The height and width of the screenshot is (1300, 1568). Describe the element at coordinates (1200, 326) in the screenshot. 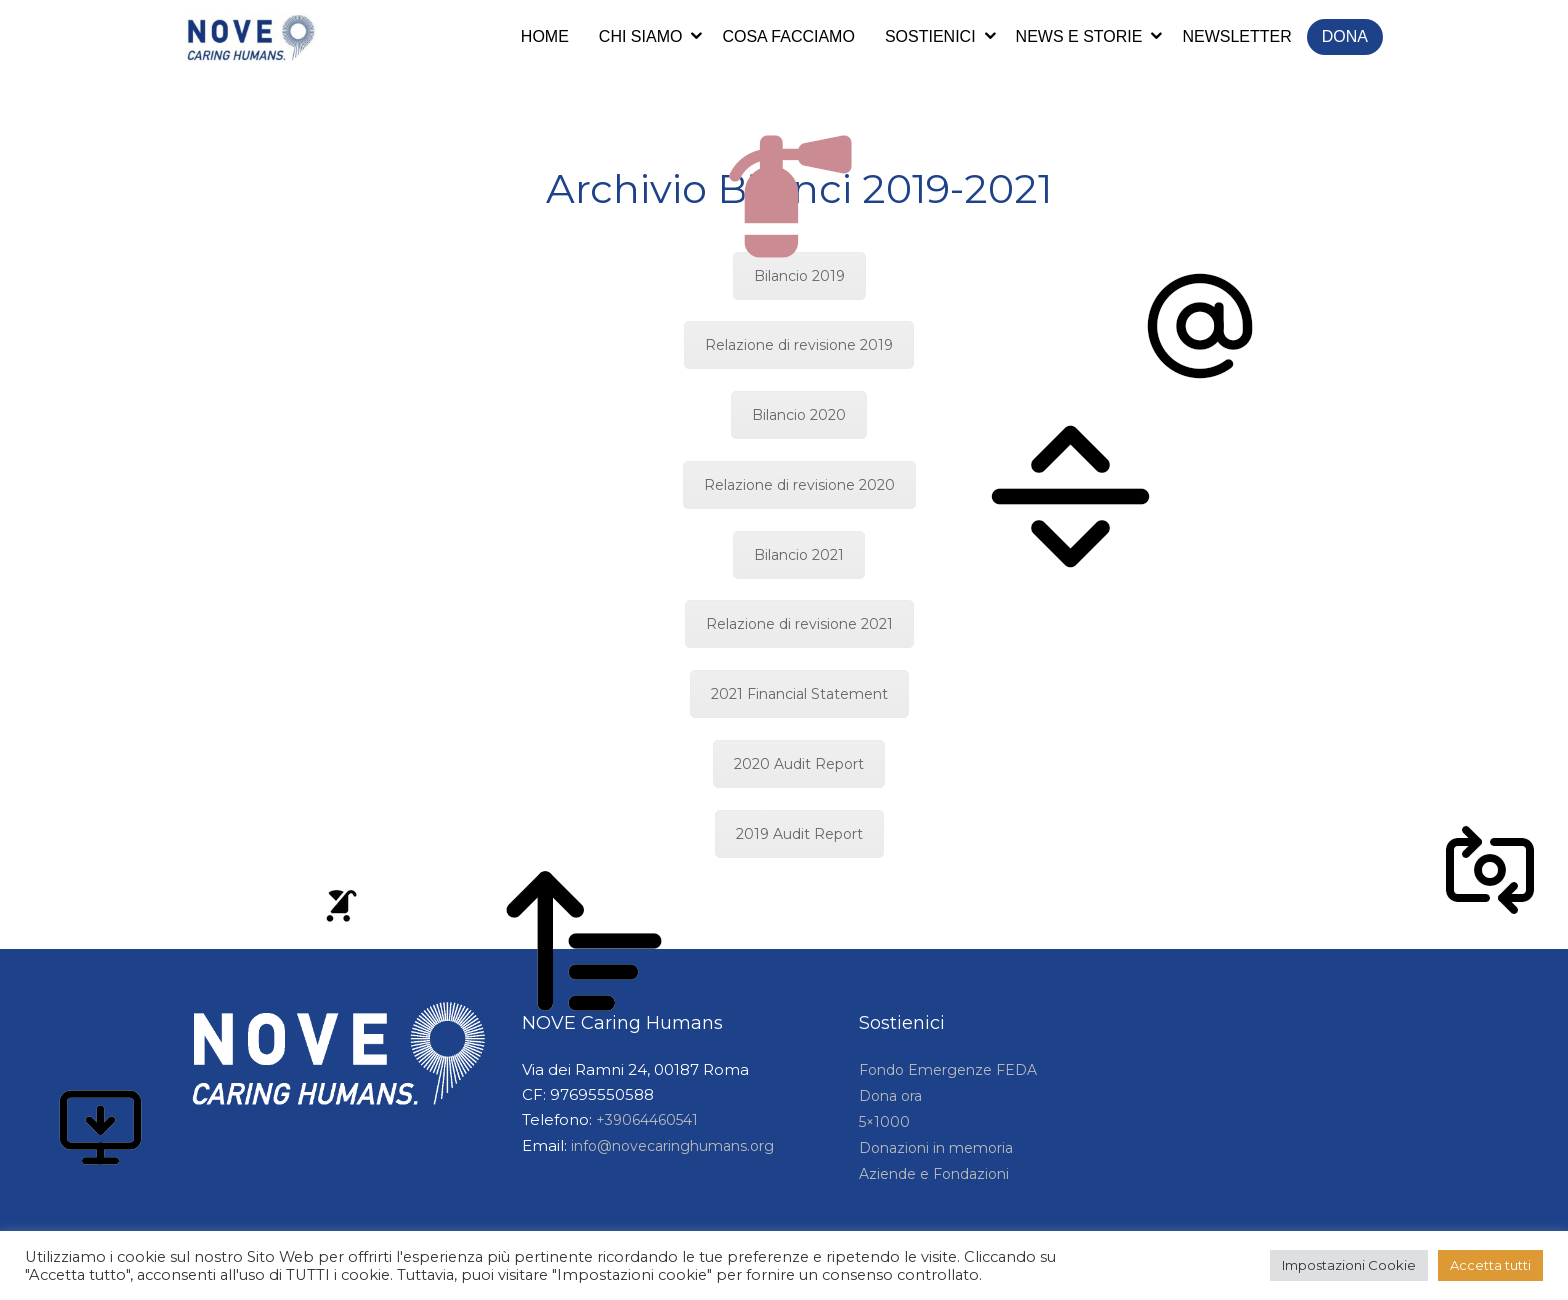

I see `mention a user in a post or comment` at that location.